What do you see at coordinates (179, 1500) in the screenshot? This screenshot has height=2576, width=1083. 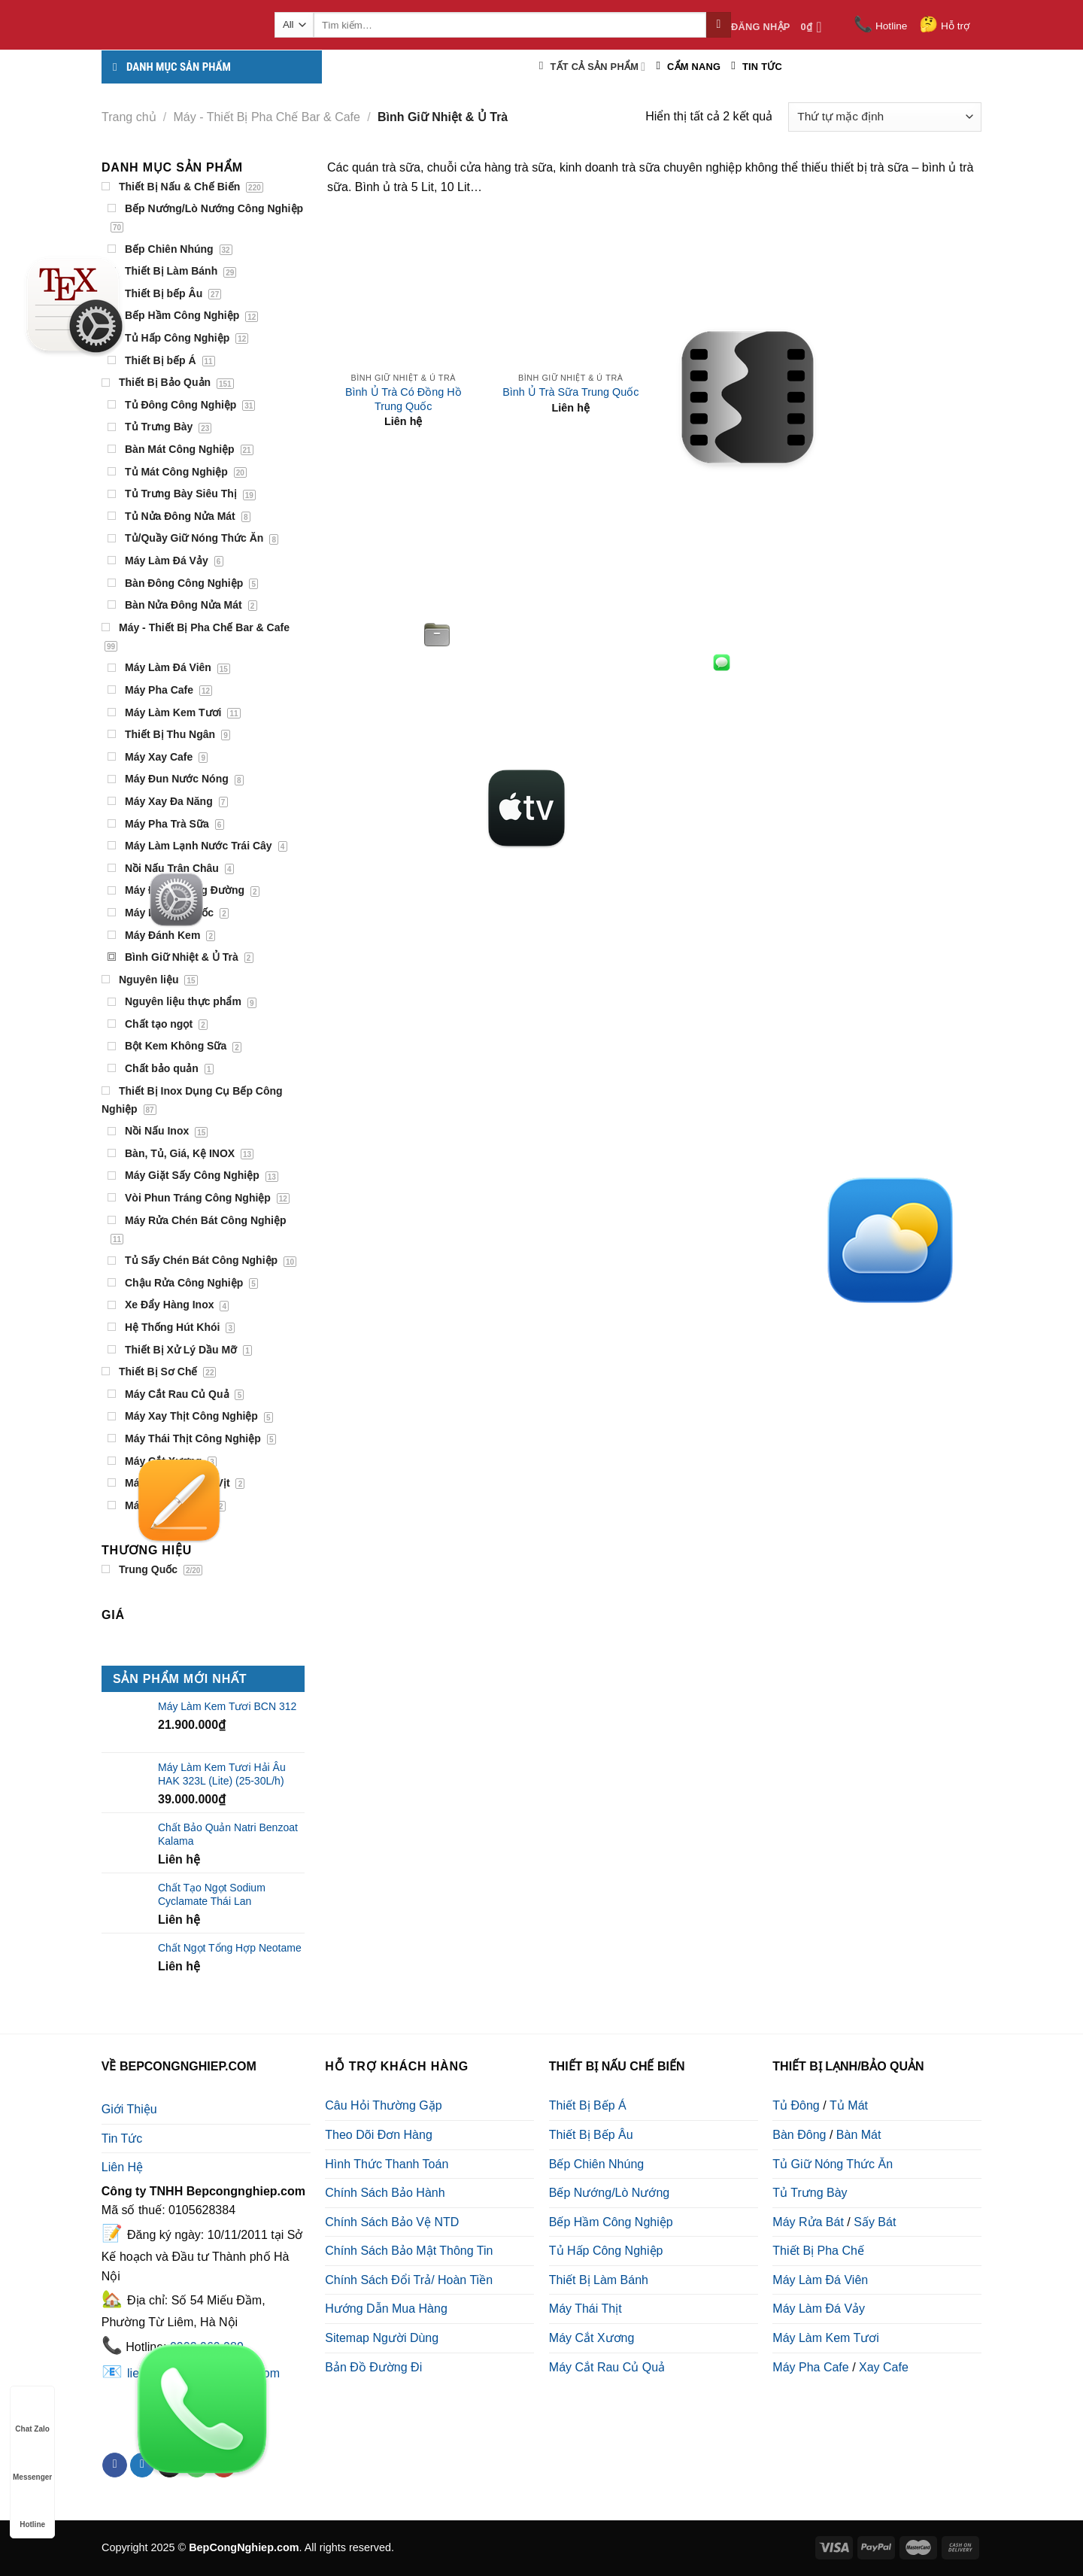 I see `open Apple Pages document editor` at bounding box center [179, 1500].